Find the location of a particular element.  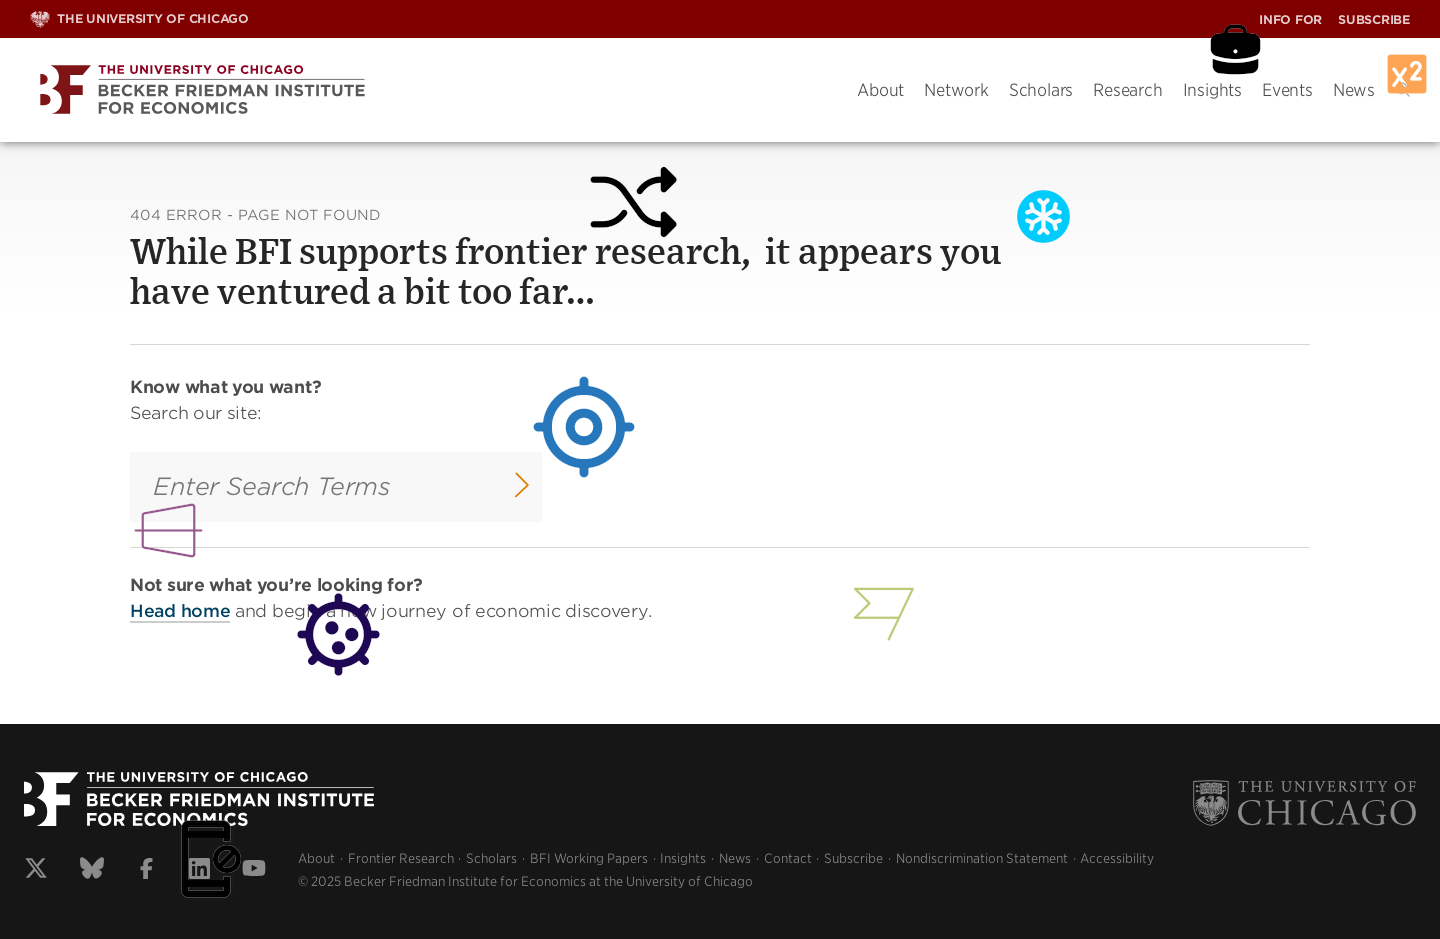

adjust perspective or viewing angle is located at coordinates (168, 530).